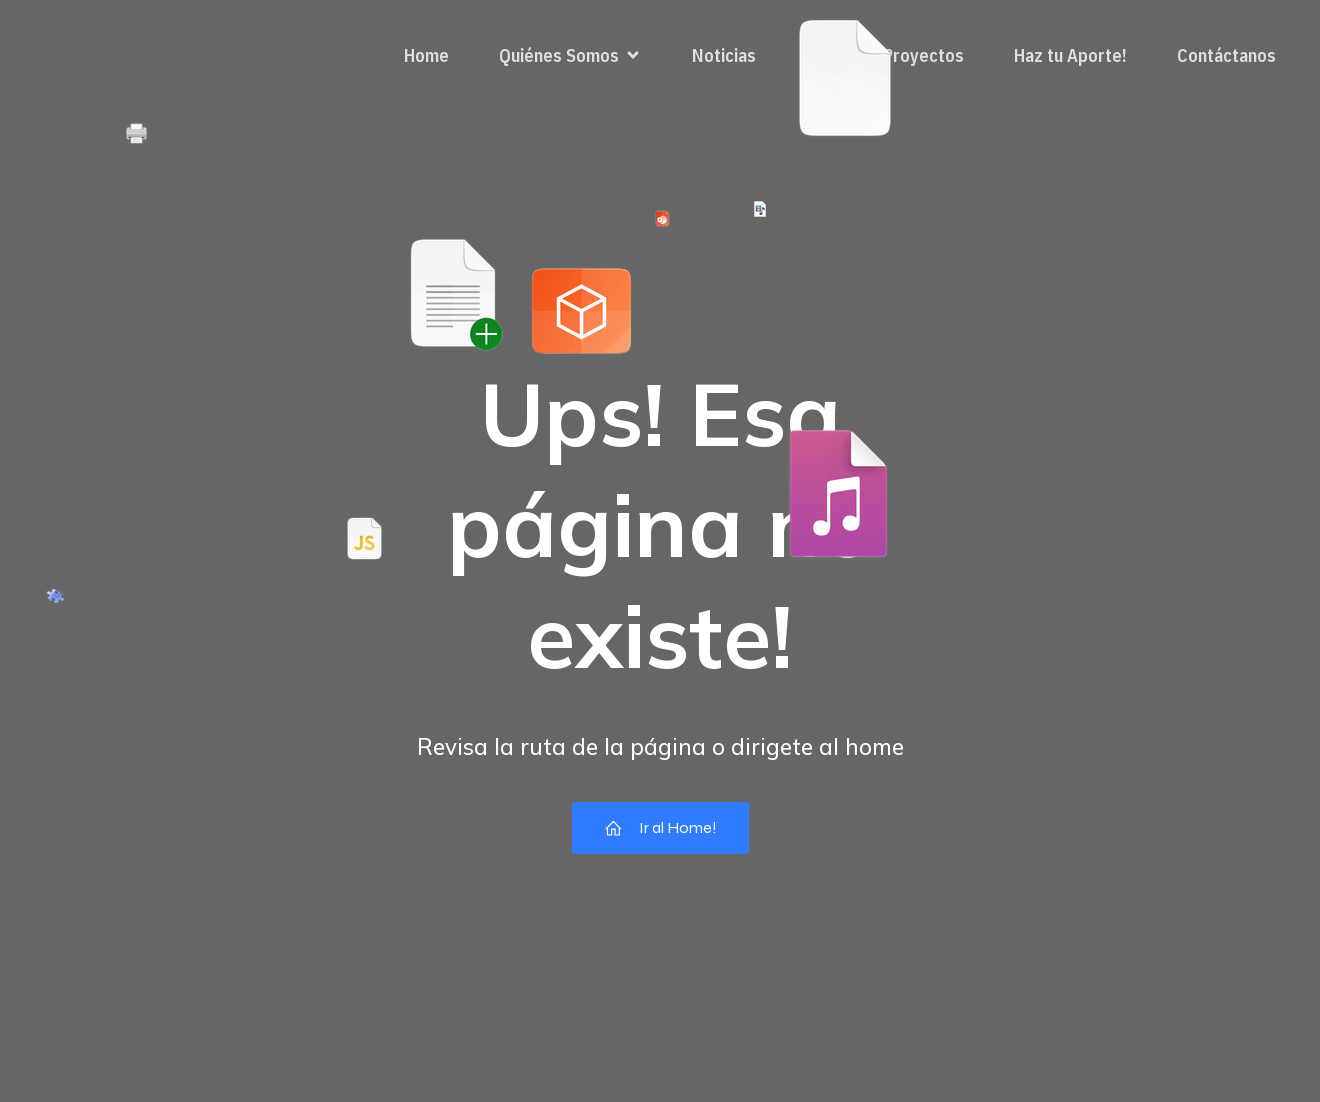 The width and height of the screenshot is (1320, 1102). Describe the element at coordinates (838, 493) in the screenshot. I see `audio file type indicator` at that location.